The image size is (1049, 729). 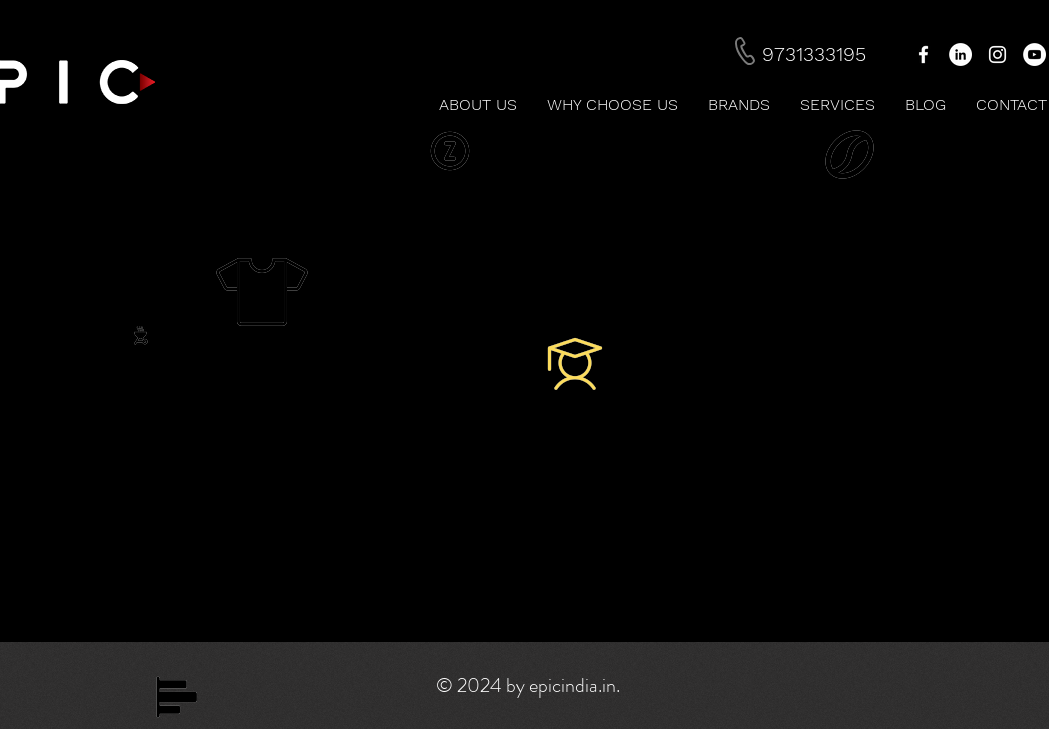 What do you see at coordinates (450, 151) in the screenshot?
I see `indicates z-index or layer ordering controls` at bounding box center [450, 151].